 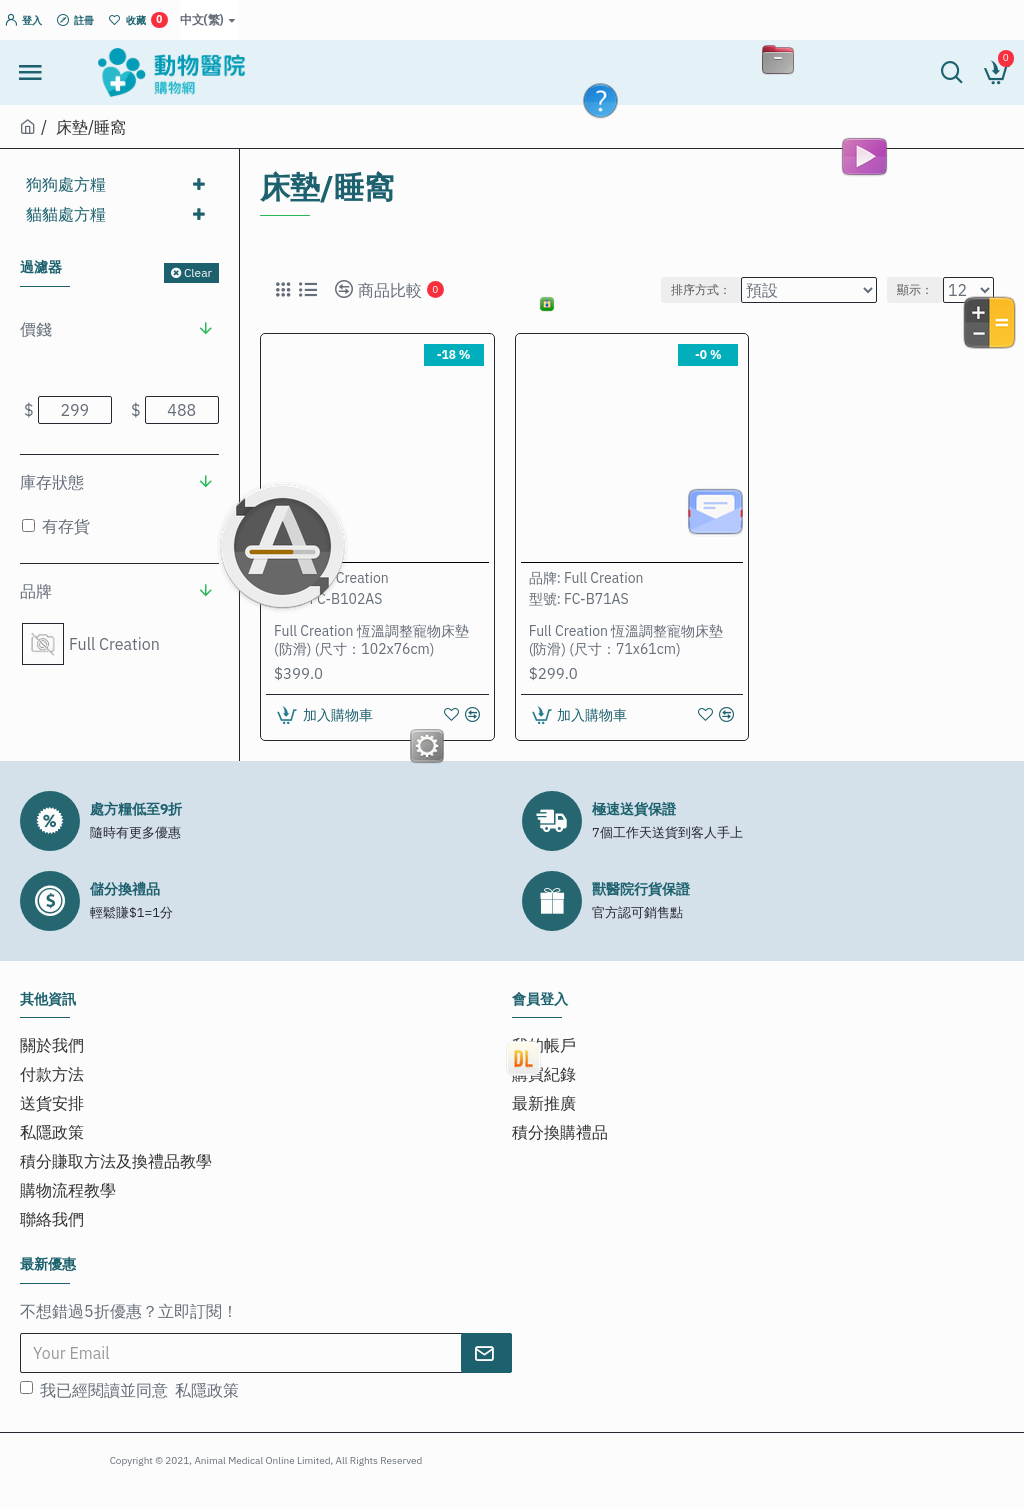 What do you see at coordinates (427, 746) in the screenshot?
I see `executable application file` at bounding box center [427, 746].